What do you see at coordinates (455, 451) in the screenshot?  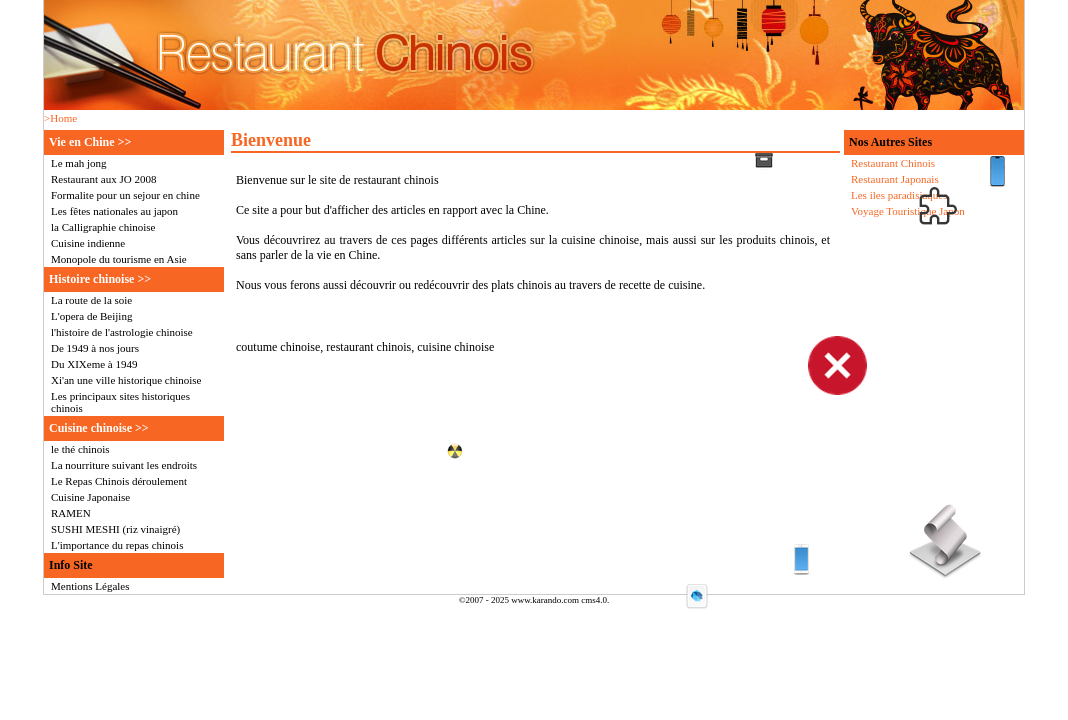 I see `burn files to disc` at bounding box center [455, 451].